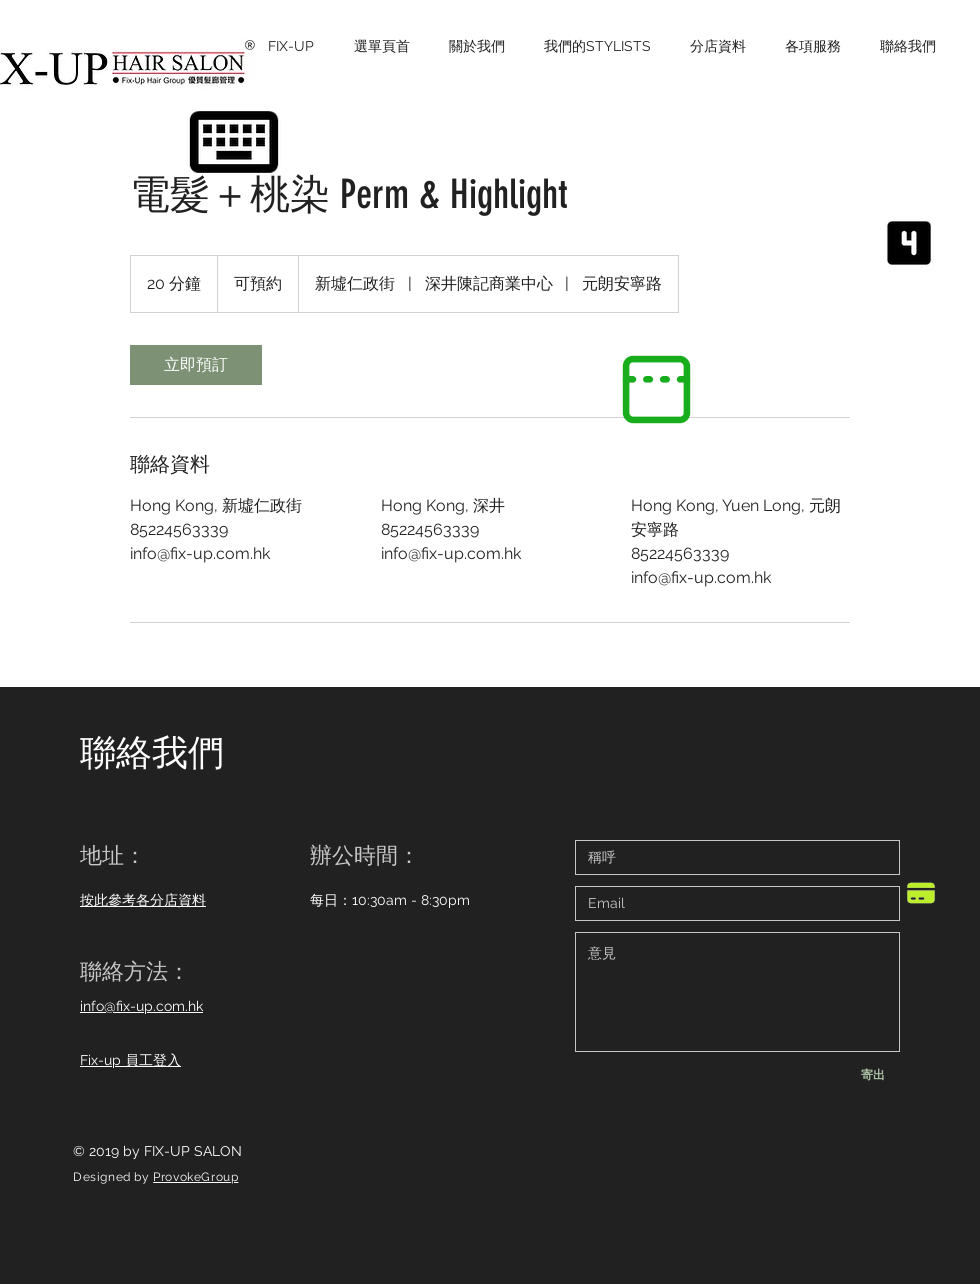  What do you see at coordinates (234, 142) in the screenshot?
I see `open on-screen keyboard` at bounding box center [234, 142].